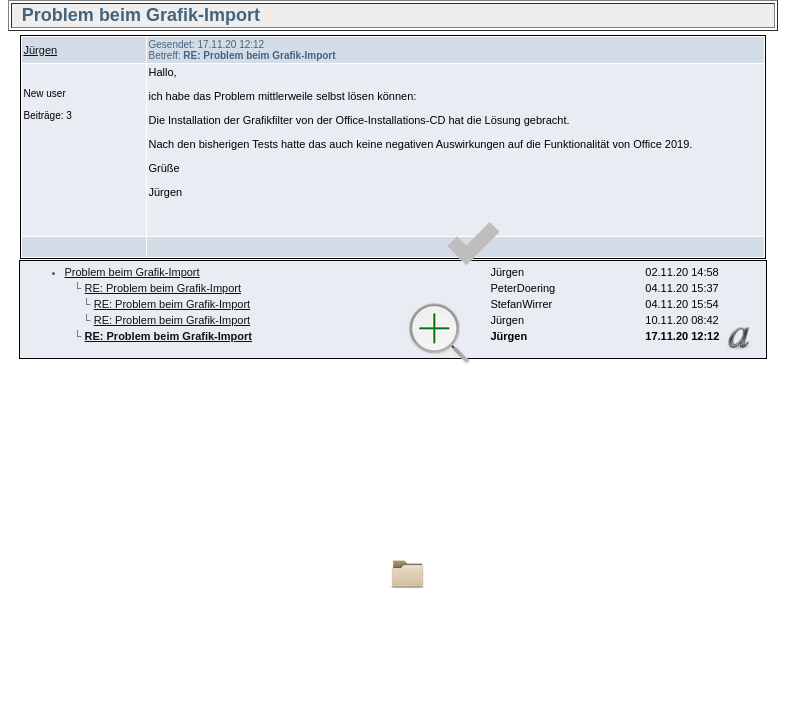 This screenshot has height=720, width=786. What do you see at coordinates (739, 337) in the screenshot?
I see `apply italic formatting to selected text` at bounding box center [739, 337].